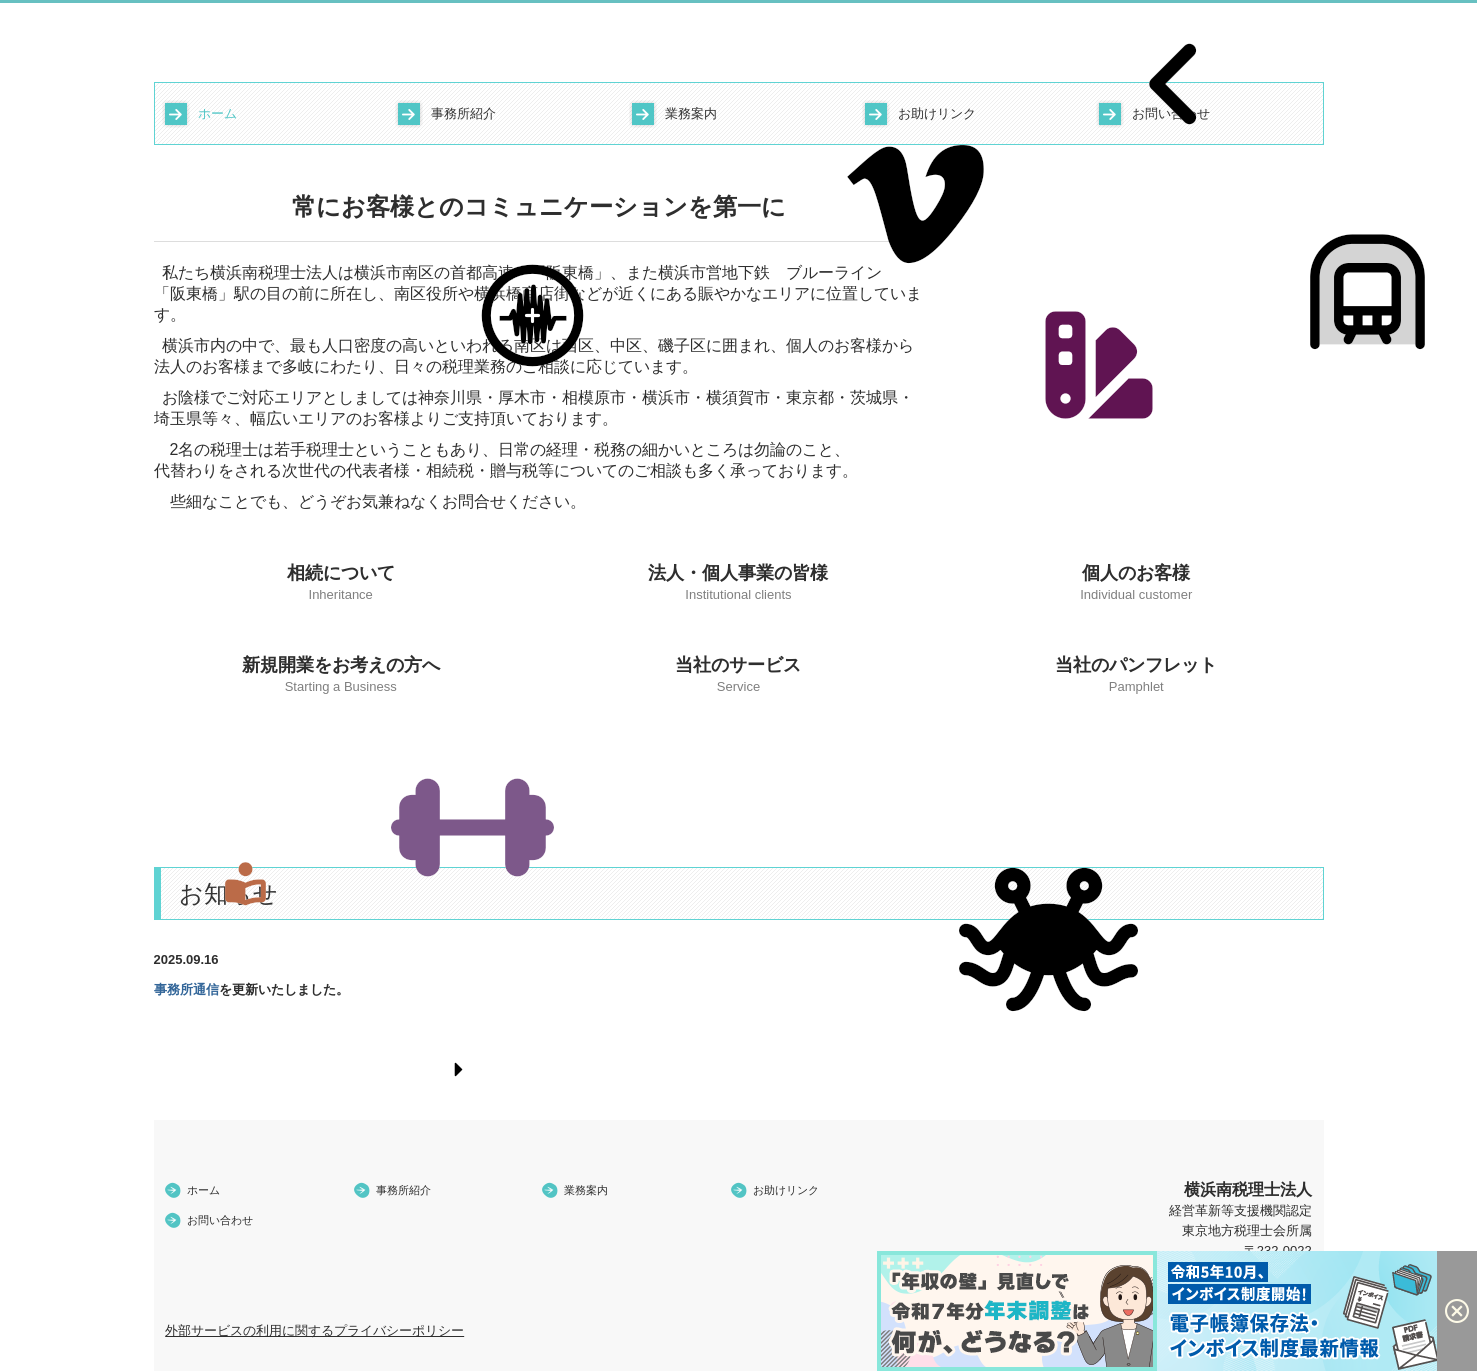  What do you see at coordinates (245, 884) in the screenshot?
I see `open reading mode` at bounding box center [245, 884].